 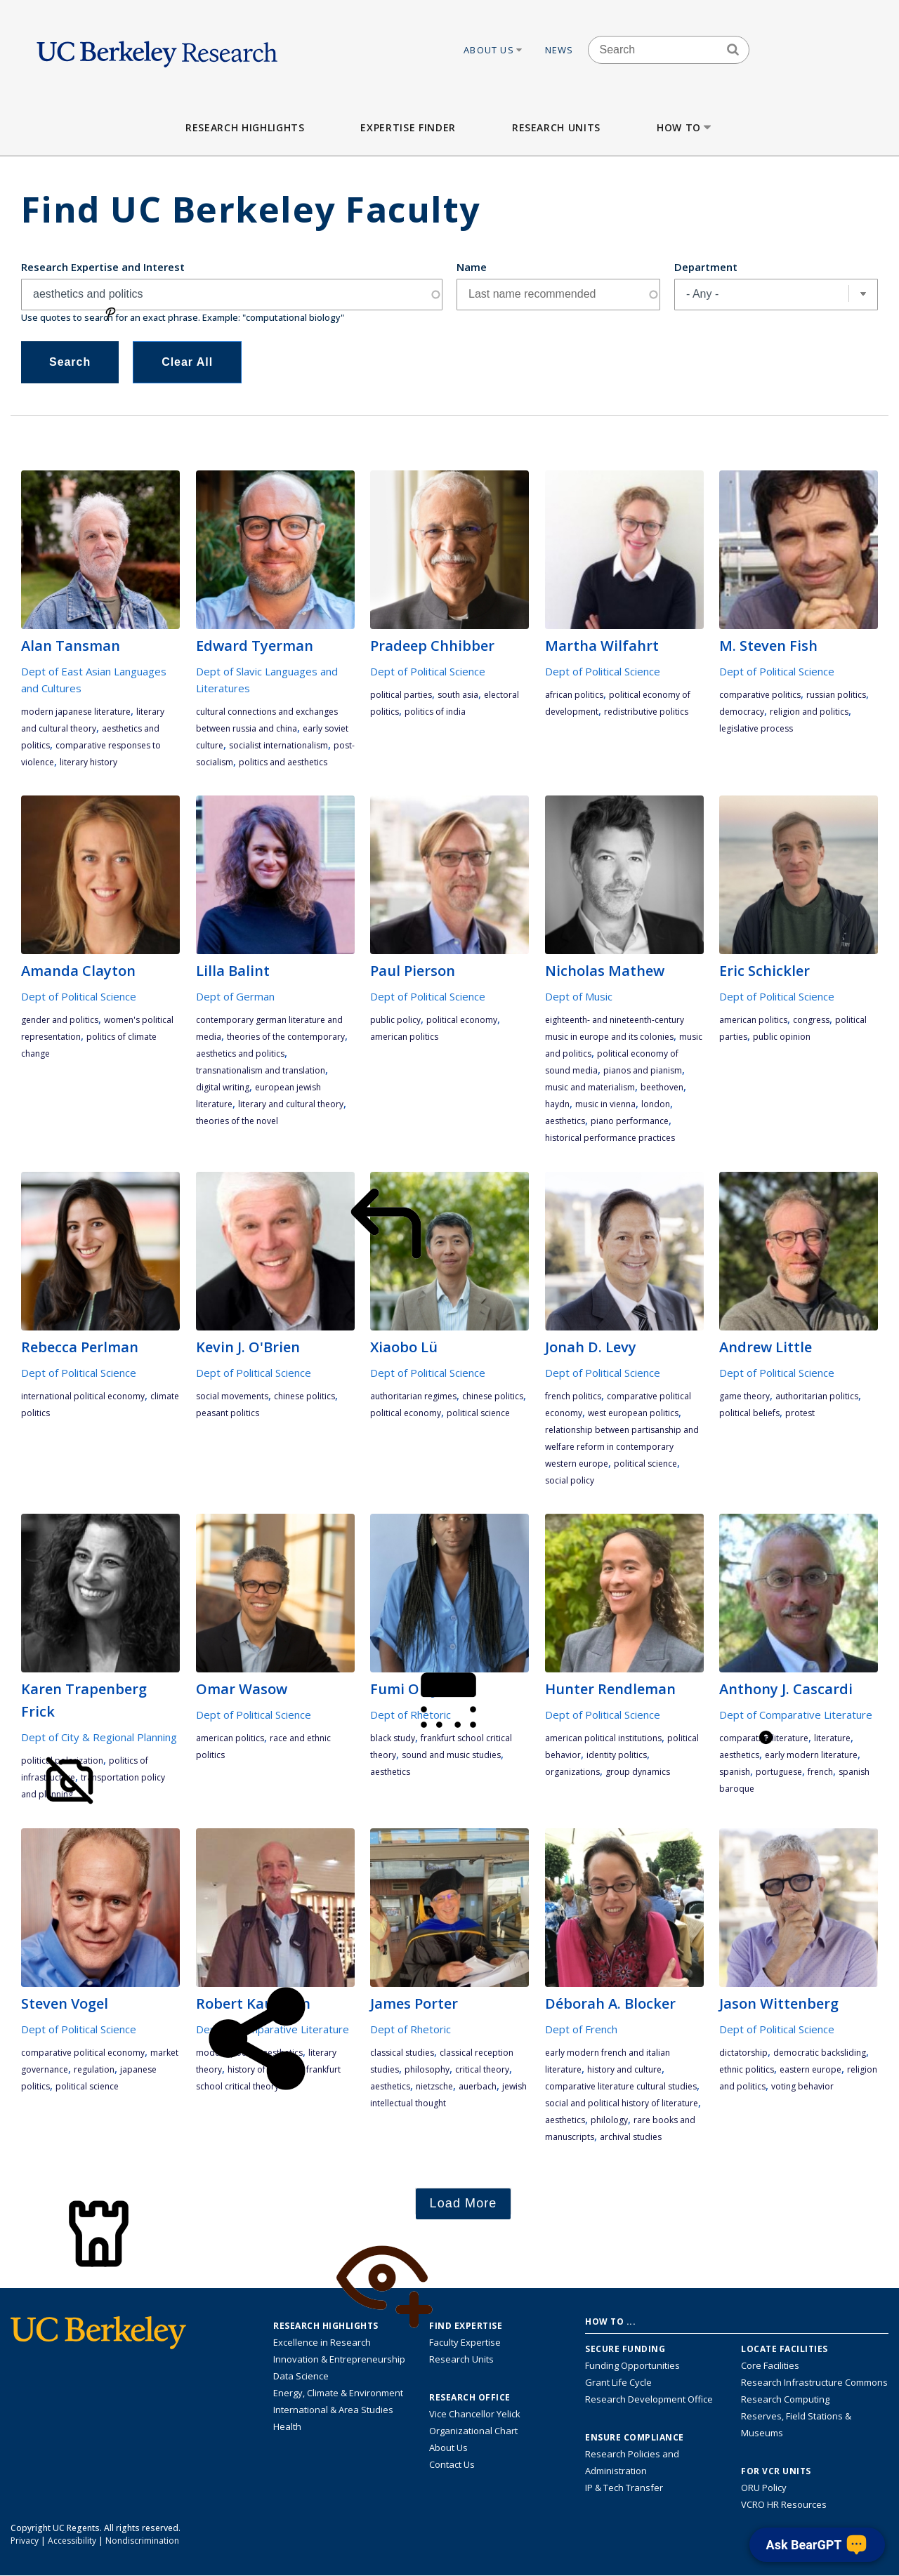 I want to click on go back to previous screen, so click(x=388, y=1226).